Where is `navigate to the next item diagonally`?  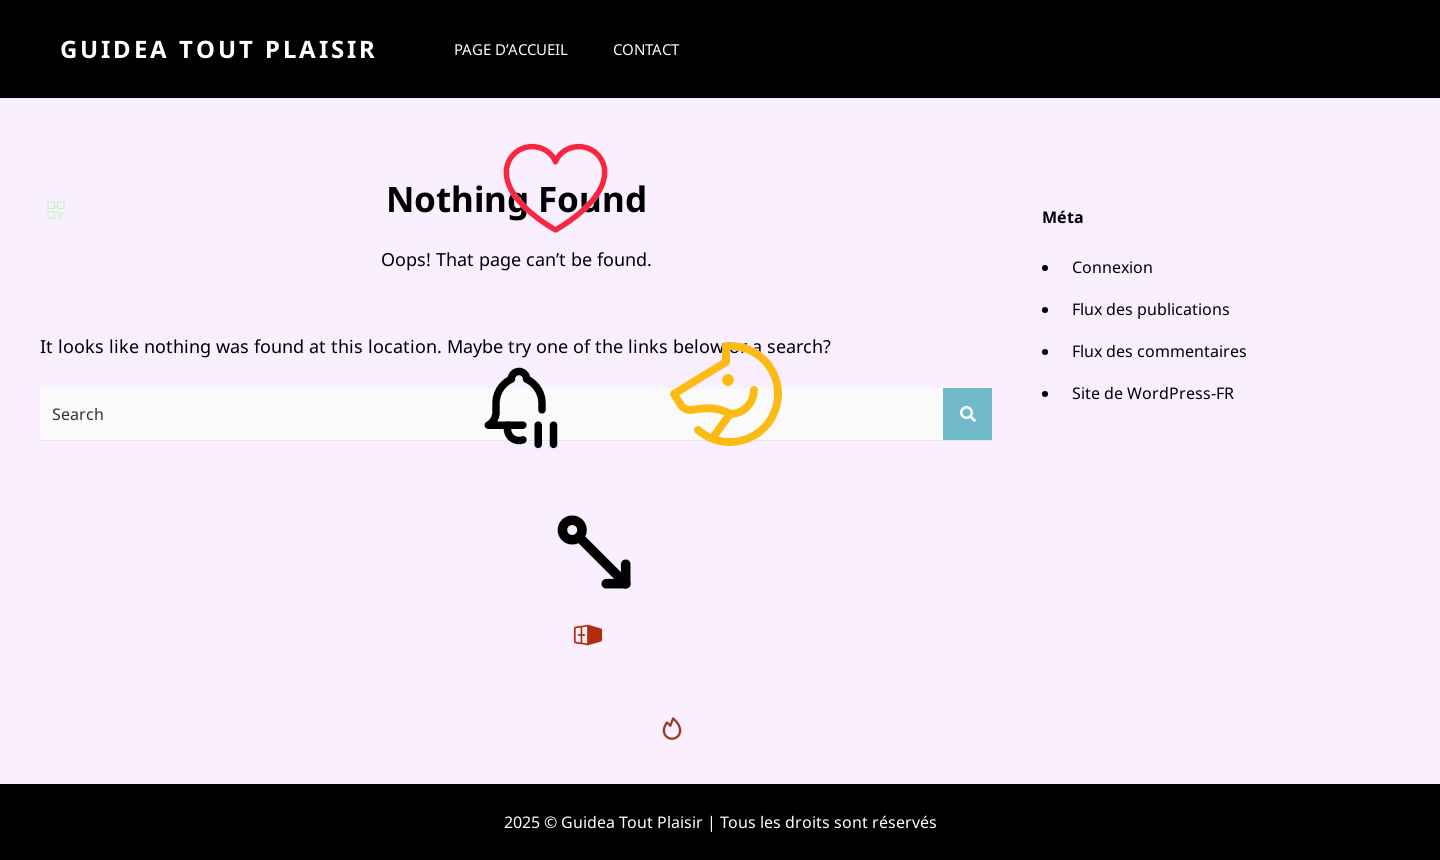
navigate to the next item diagonally is located at coordinates (596, 554).